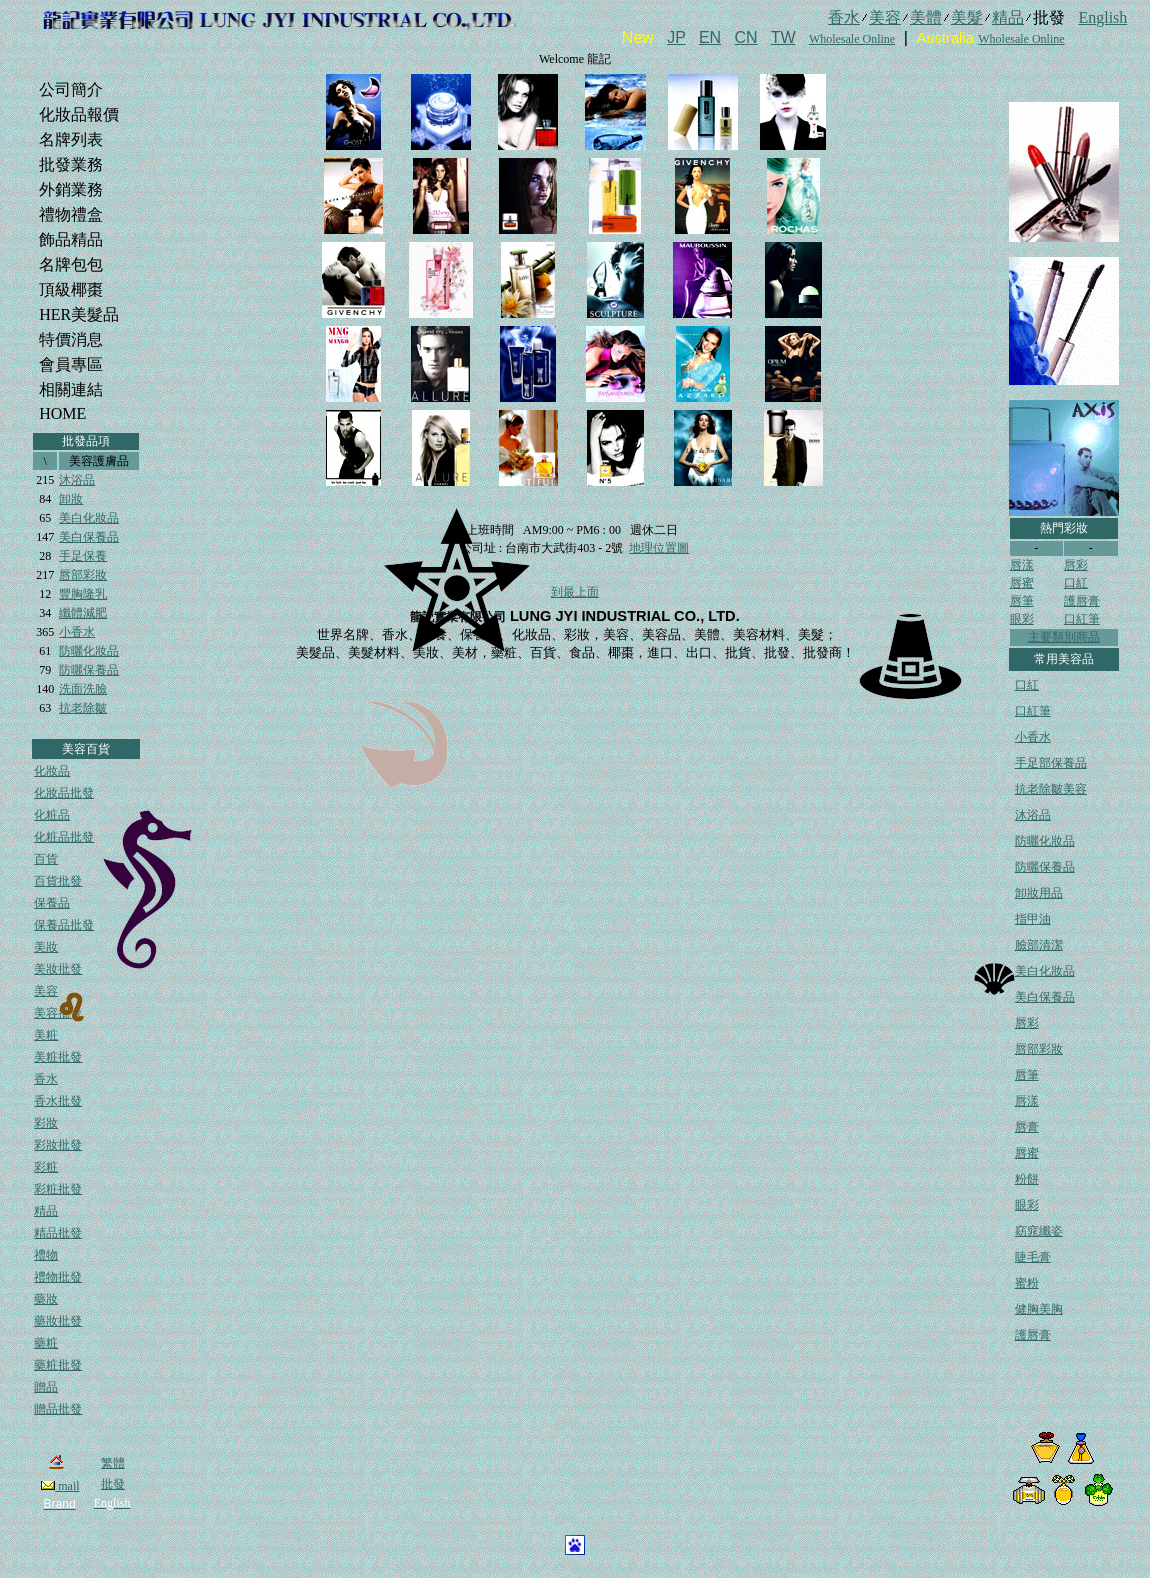  Describe the element at coordinates (910, 656) in the screenshot. I see `thanksgiving-themed content or seasonal event` at that location.